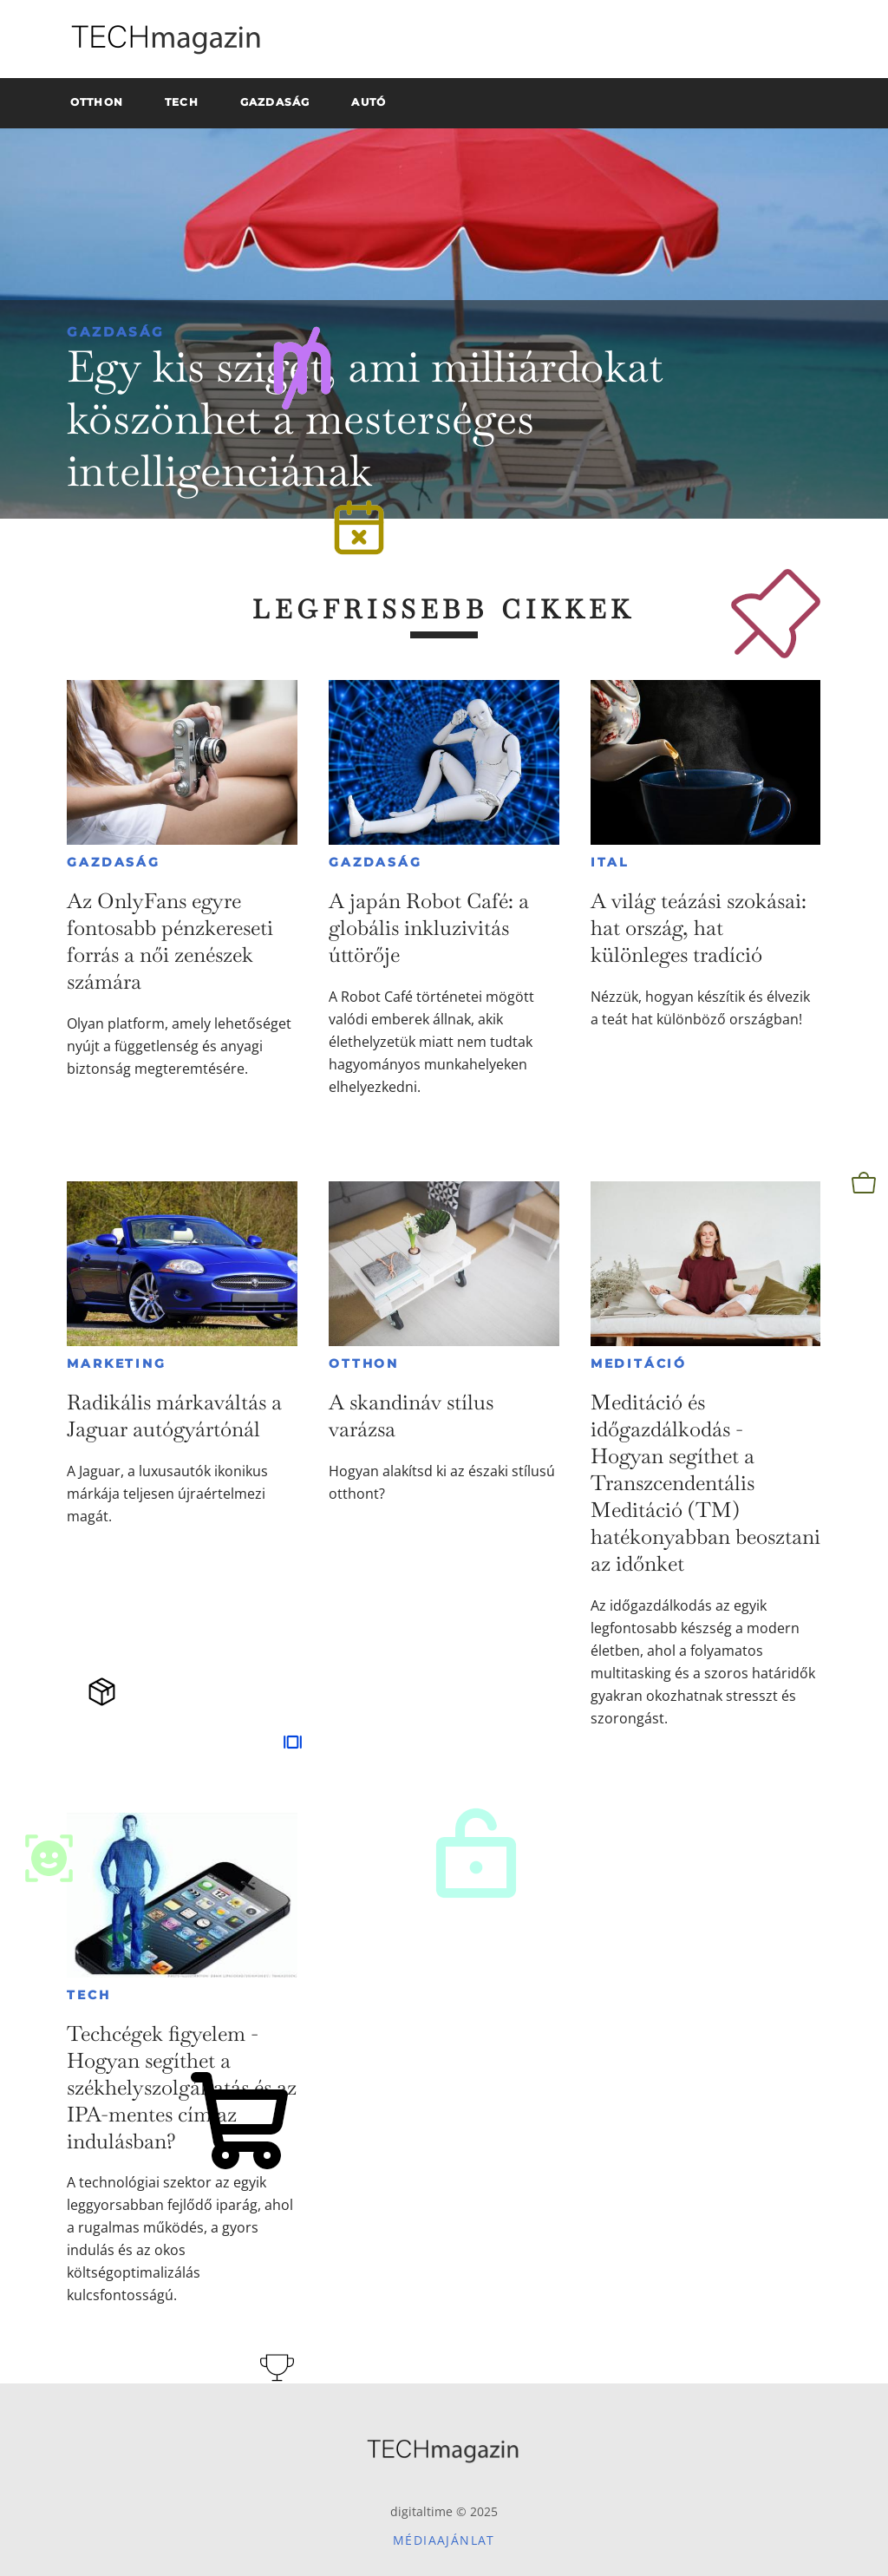  What do you see at coordinates (277, 2366) in the screenshot?
I see `view achievements or awards` at bounding box center [277, 2366].